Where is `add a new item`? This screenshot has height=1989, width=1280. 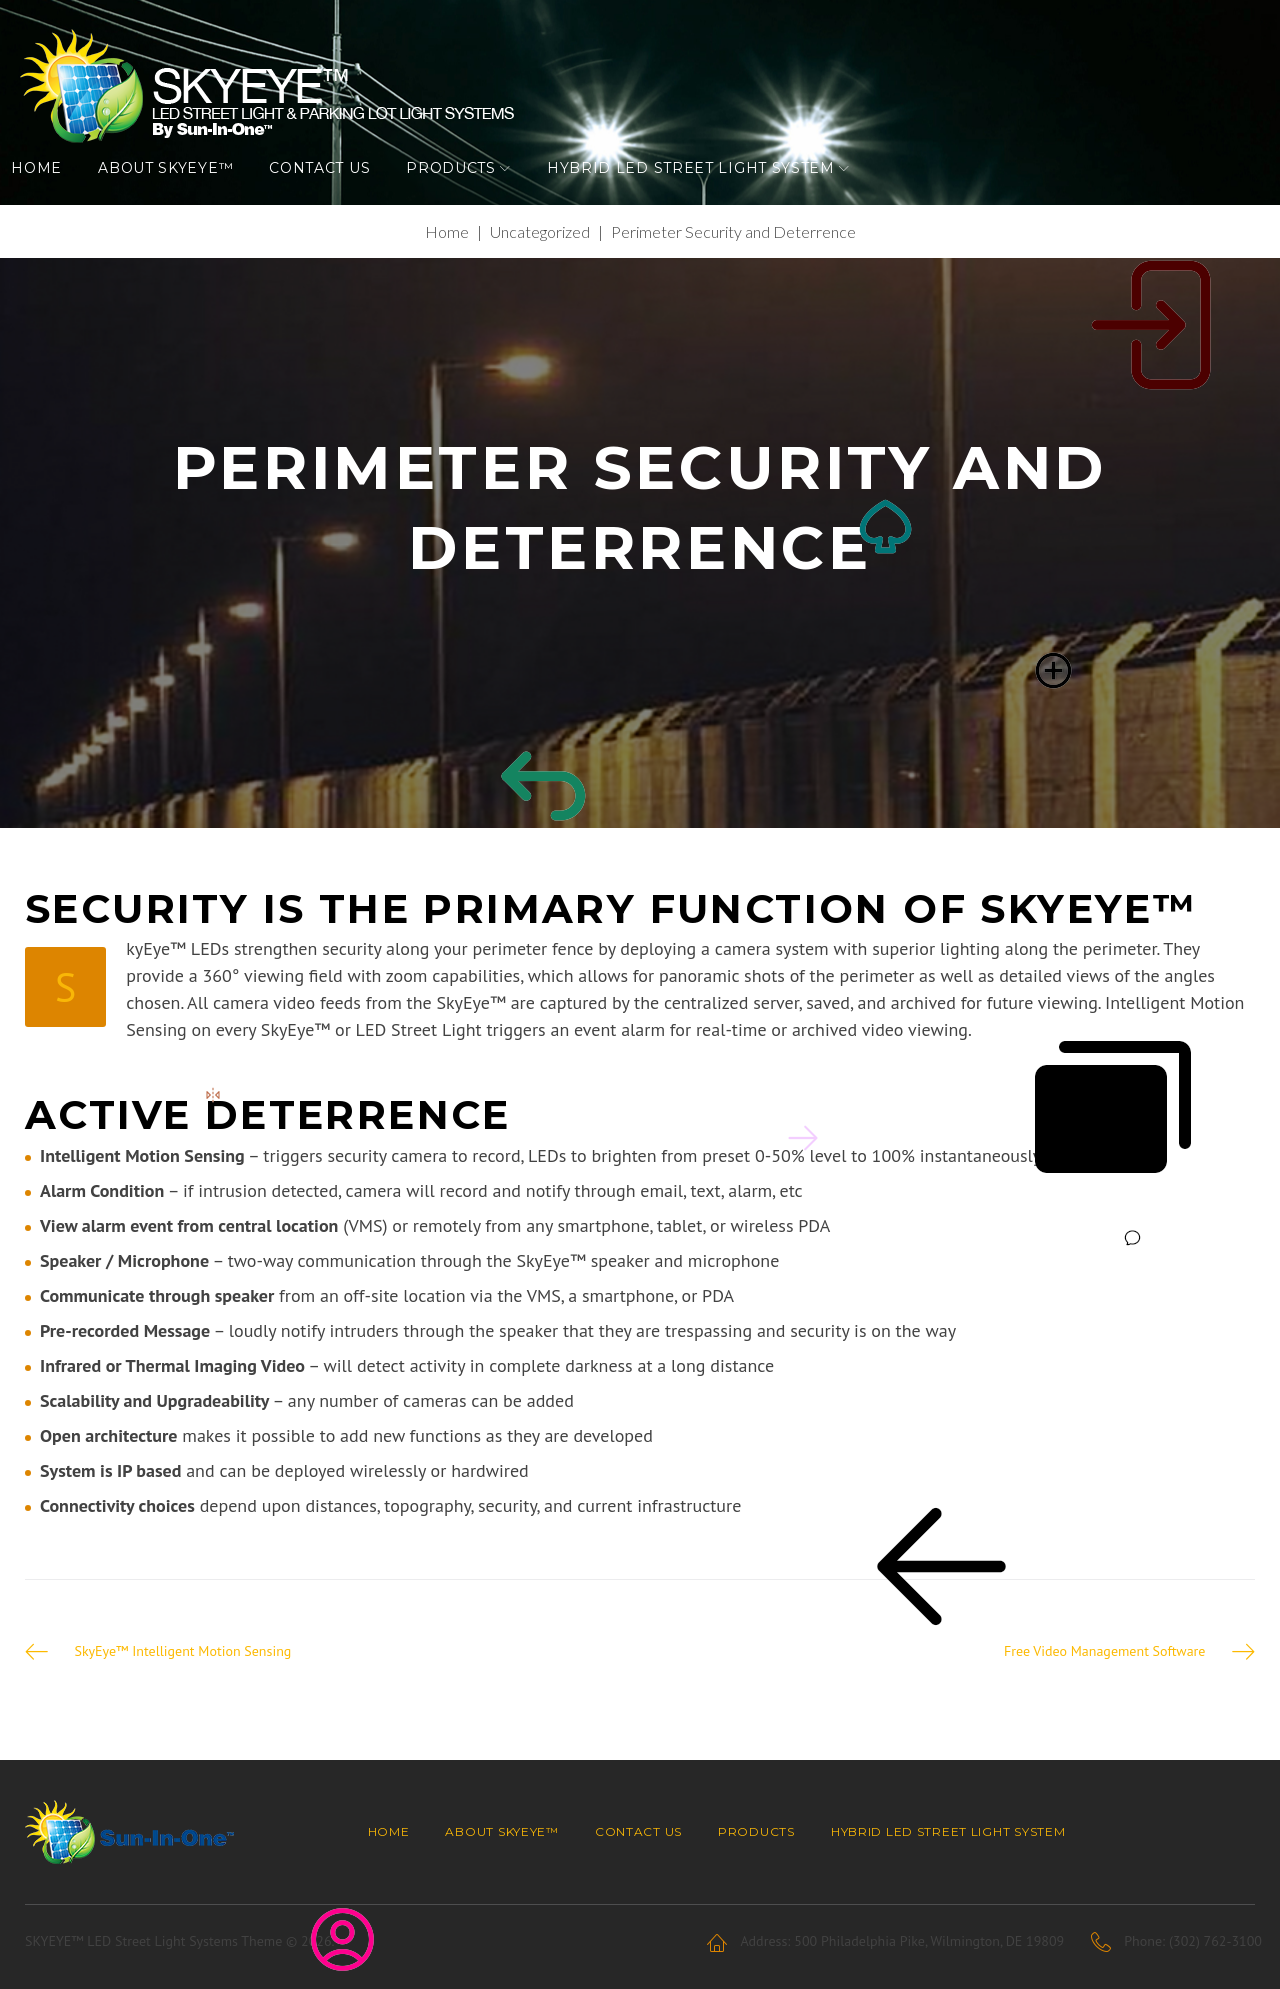
add a new item is located at coordinates (1053, 670).